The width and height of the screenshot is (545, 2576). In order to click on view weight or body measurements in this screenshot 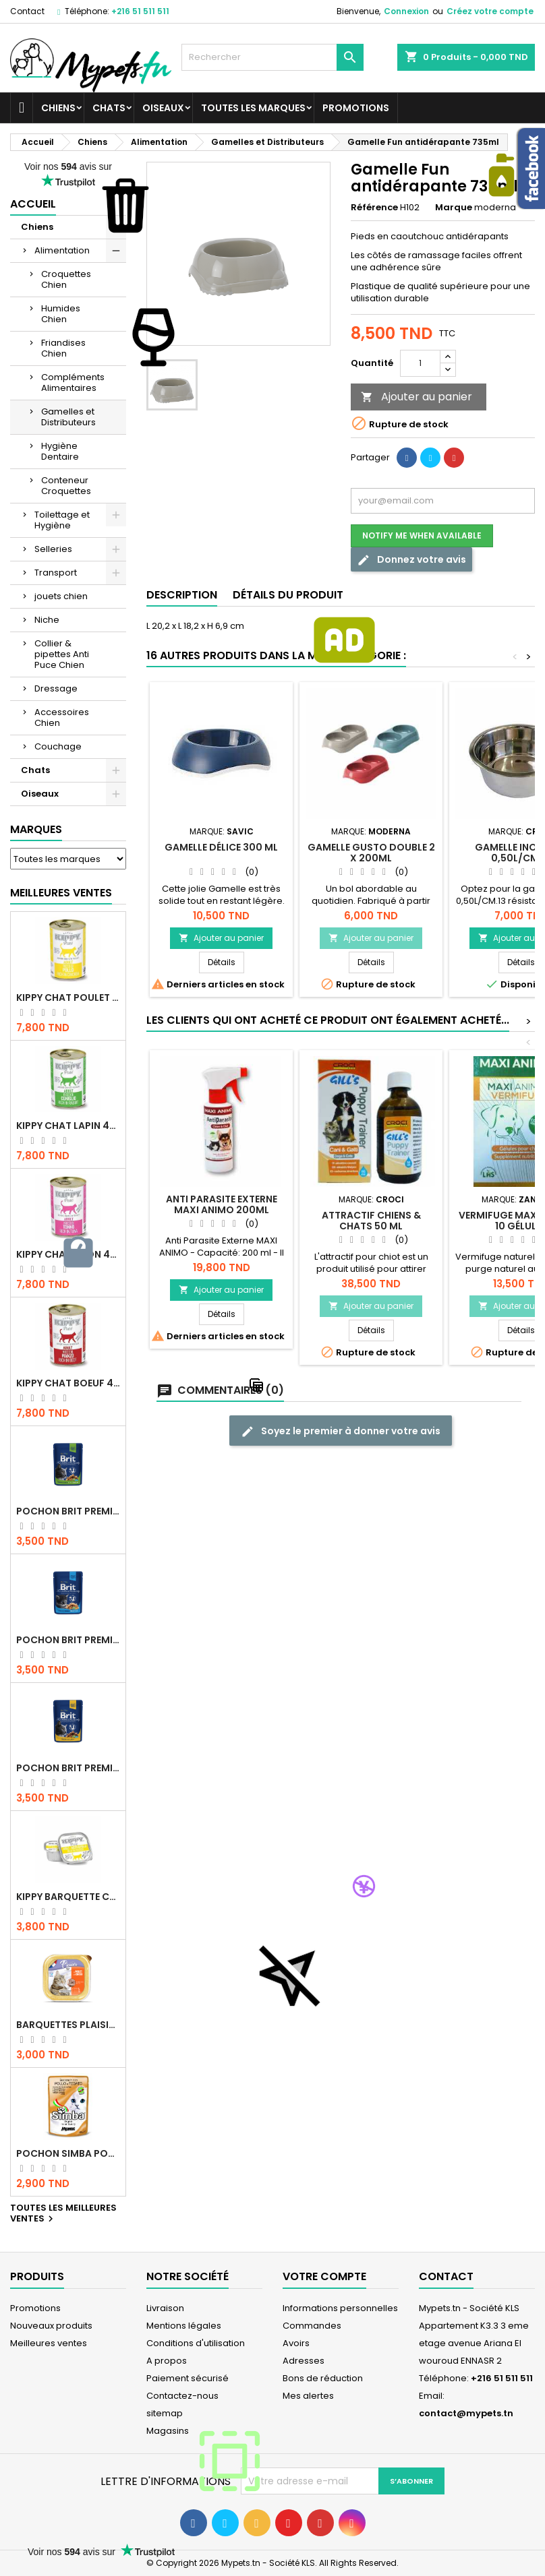, I will do `click(78, 1253)`.